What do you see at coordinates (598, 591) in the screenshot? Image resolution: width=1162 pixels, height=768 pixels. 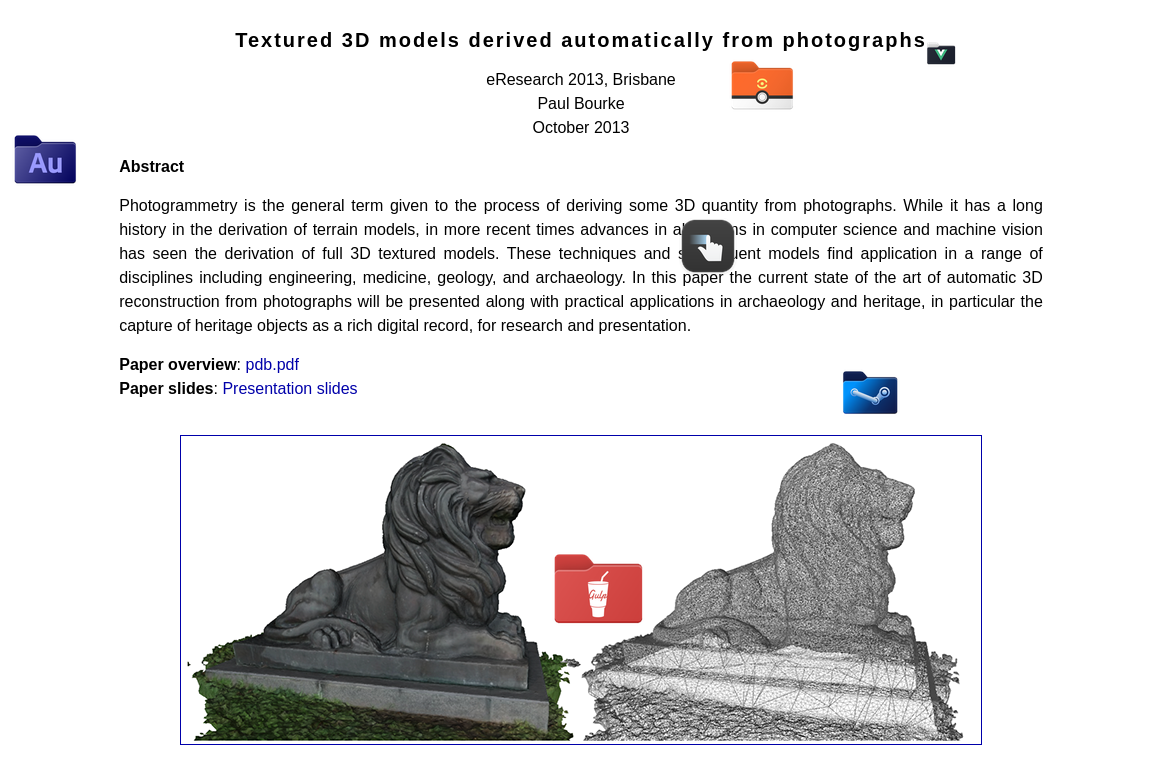 I see `open gulp project folder` at bounding box center [598, 591].